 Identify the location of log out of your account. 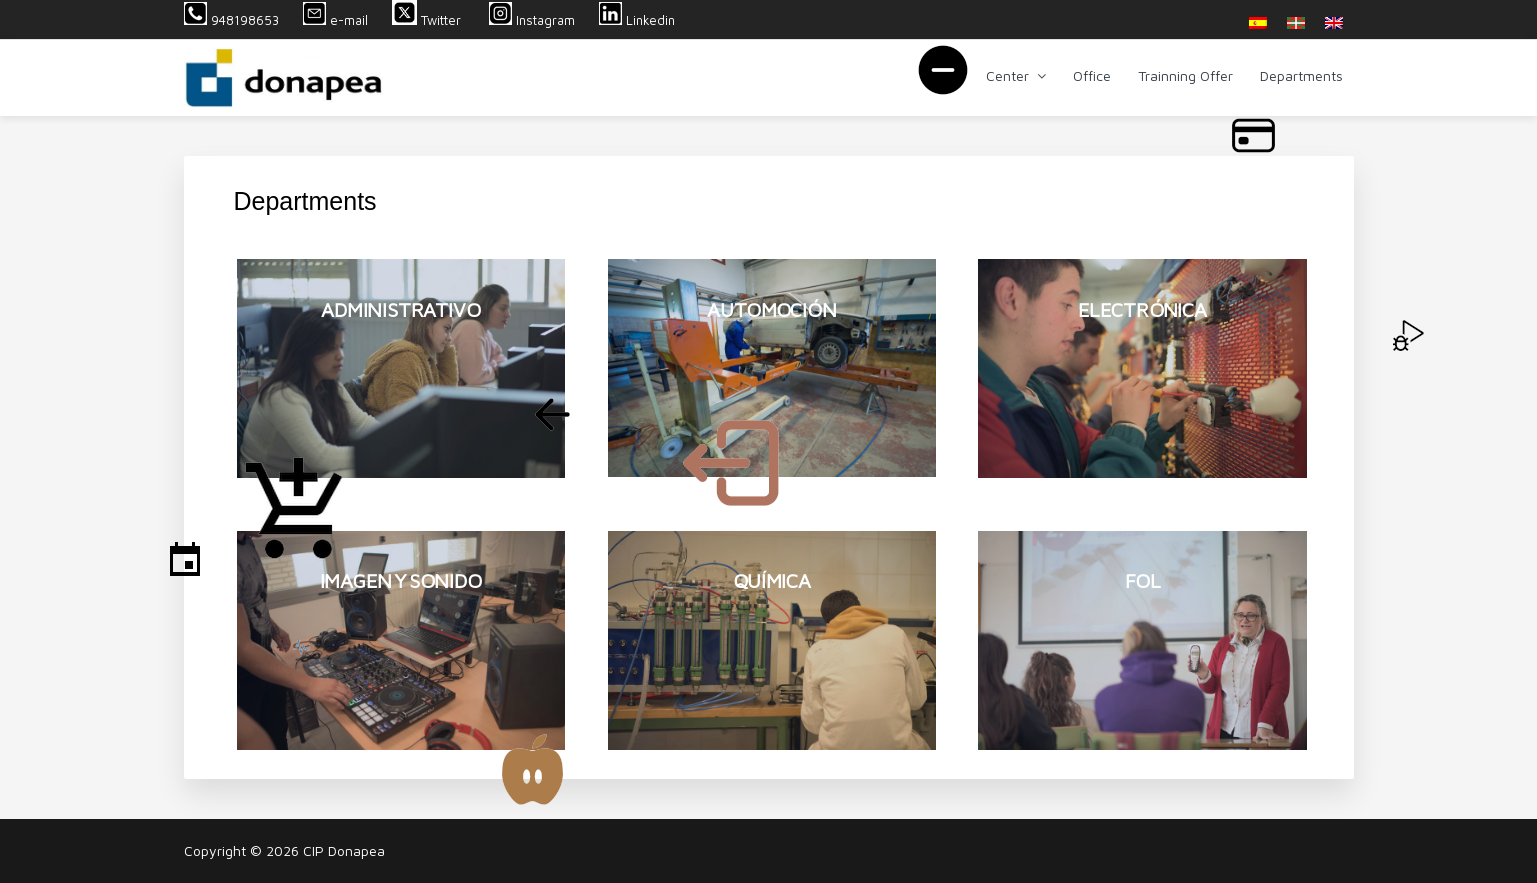
(731, 463).